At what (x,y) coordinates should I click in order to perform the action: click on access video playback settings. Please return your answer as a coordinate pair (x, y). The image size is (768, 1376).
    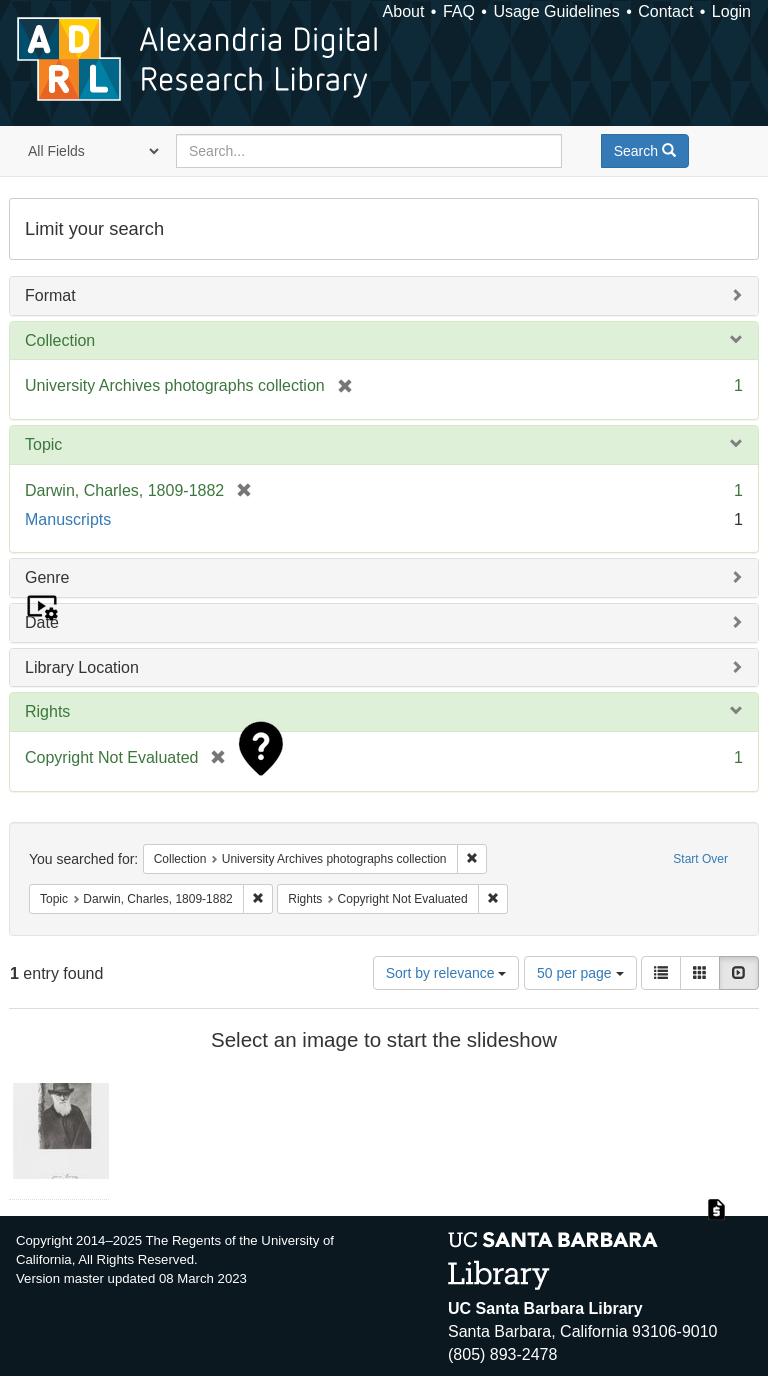
    Looking at the image, I should click on (42, 606).